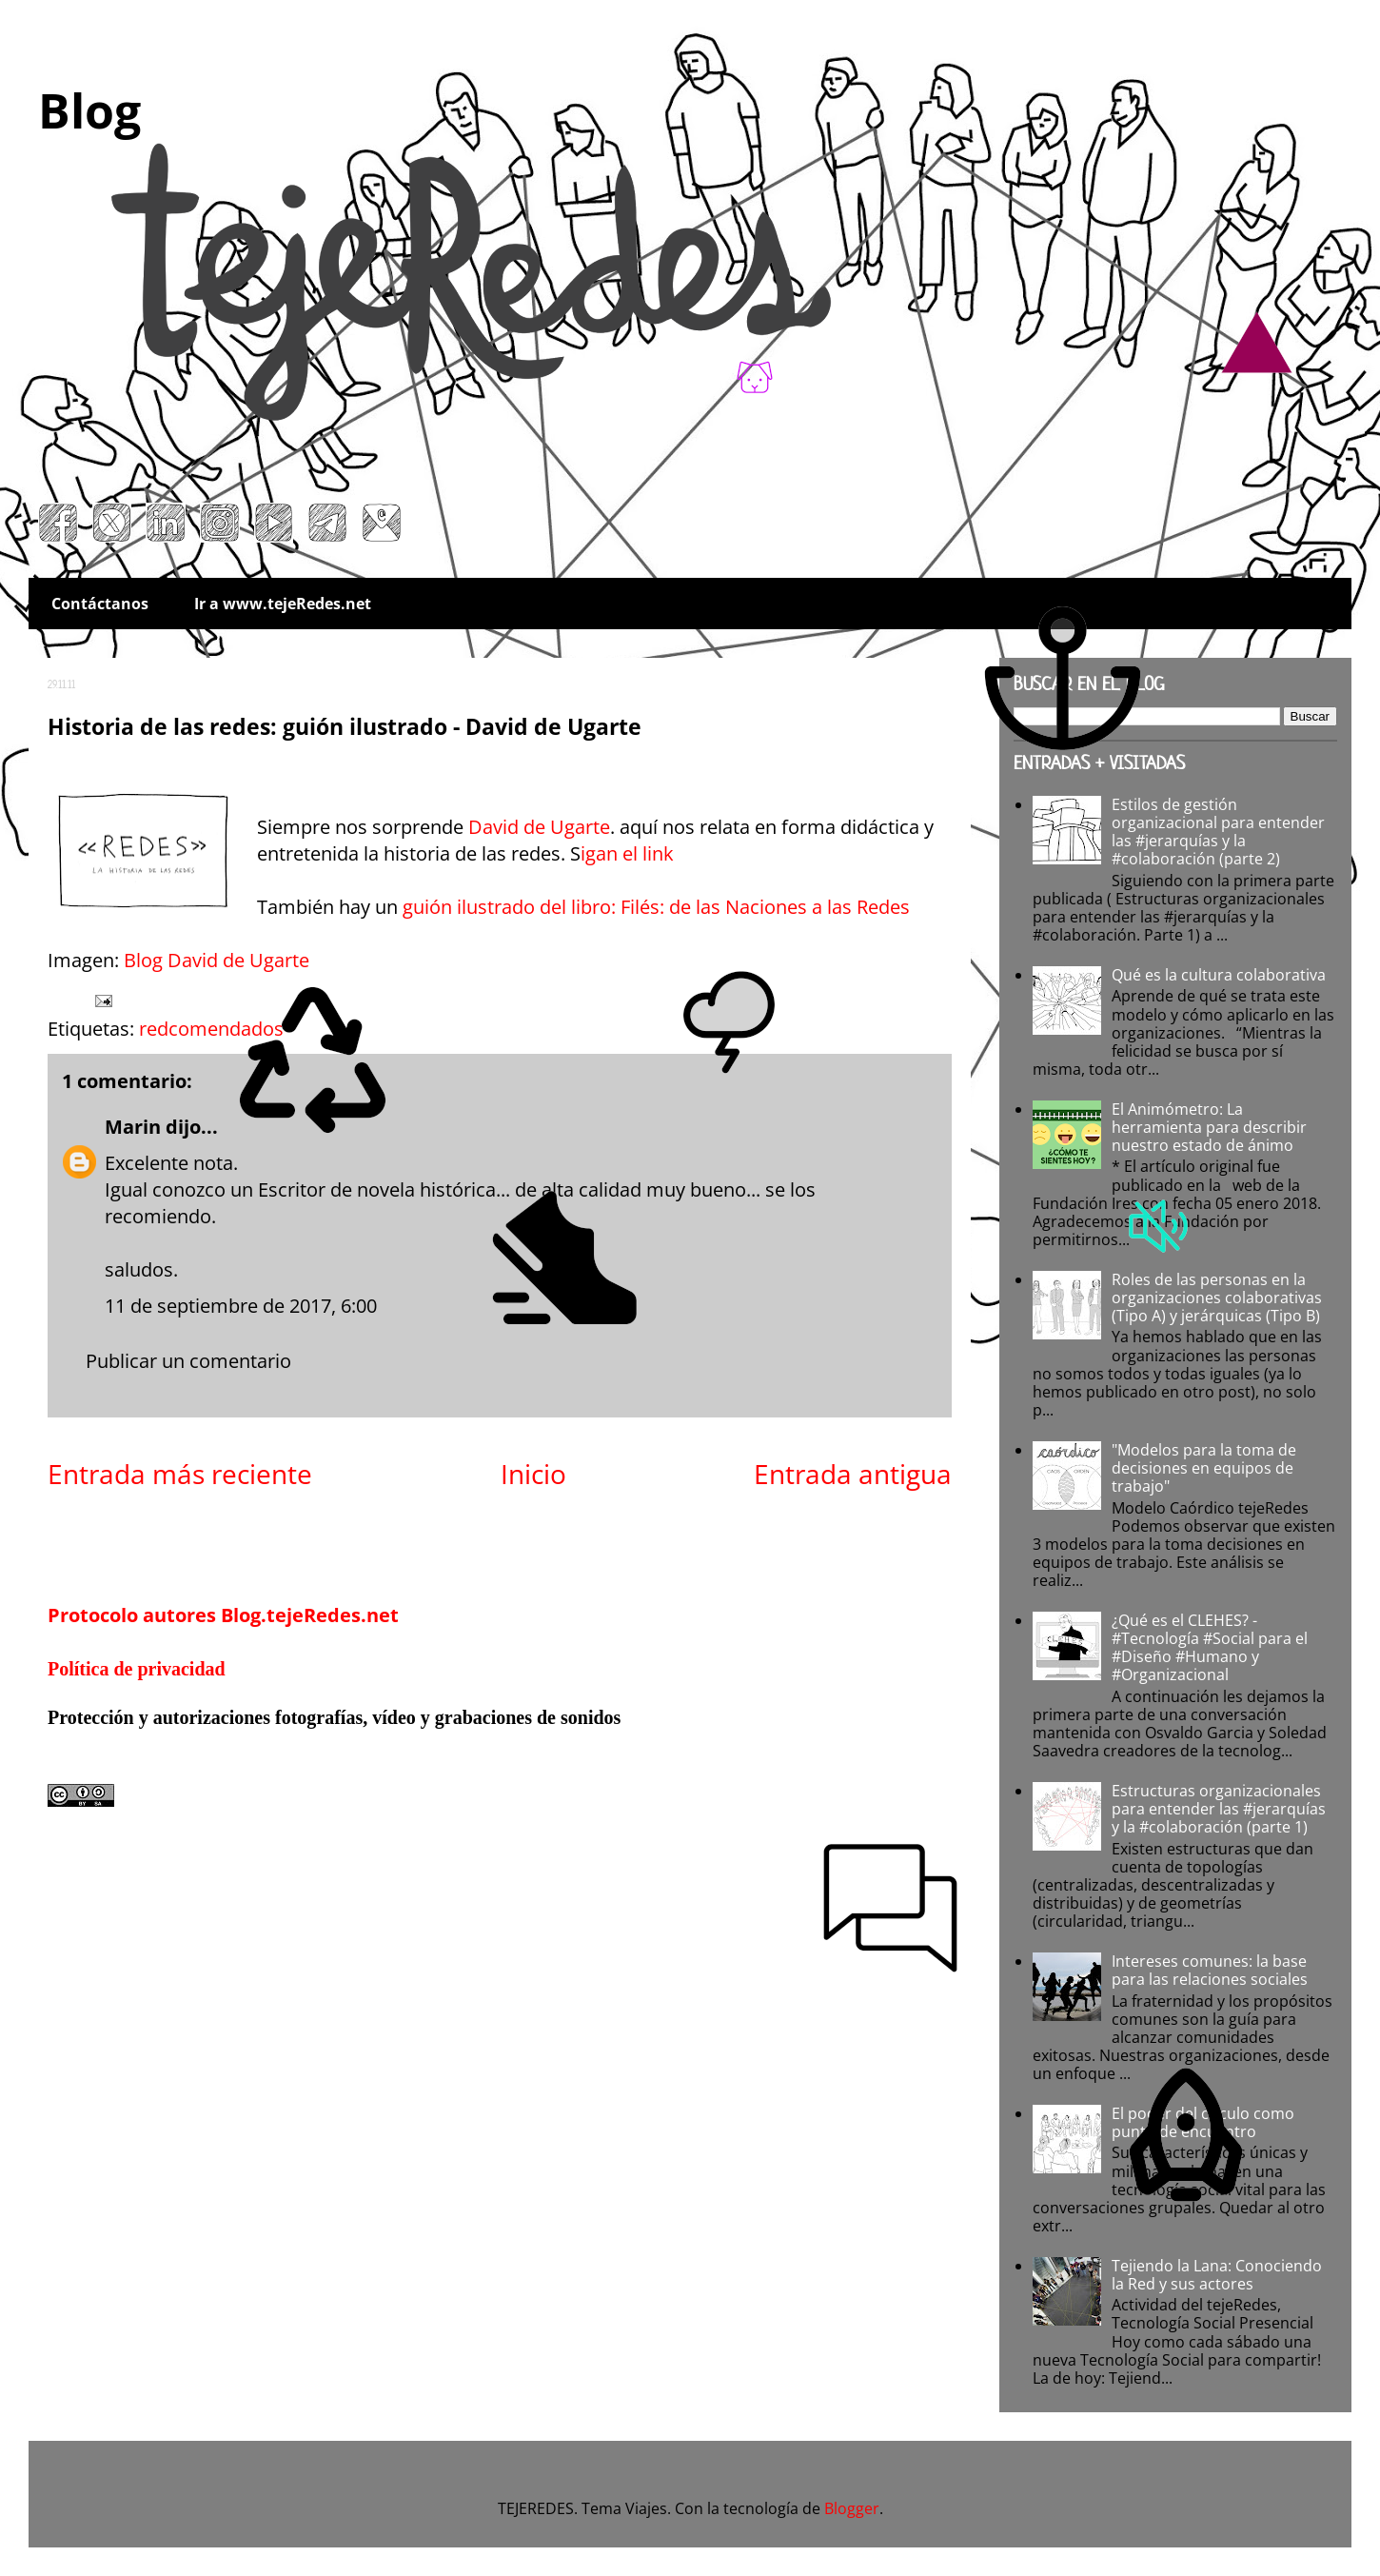 The width and height of the screenshot is (1380, 2576). Describe the element at coordinates (562, 1265) in the screenshot. I see `track your running or walking activity` at that location.